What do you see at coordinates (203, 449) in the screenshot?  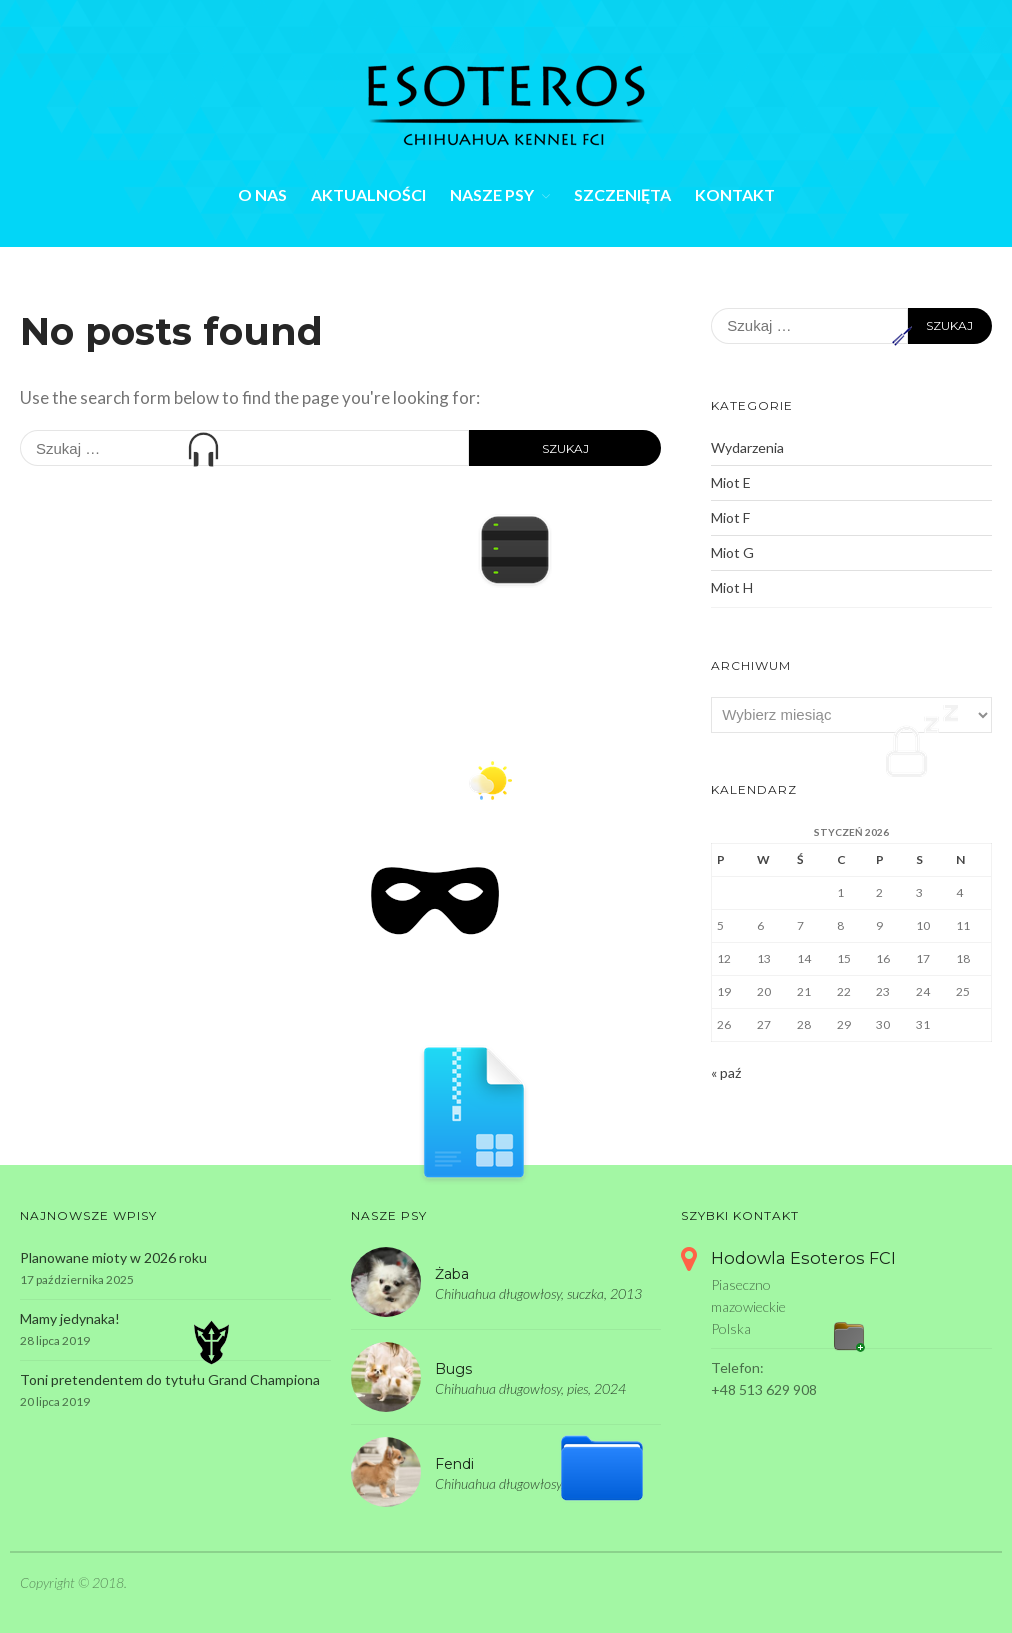 I see `open the audio player app` at bounding box center [203, 449].